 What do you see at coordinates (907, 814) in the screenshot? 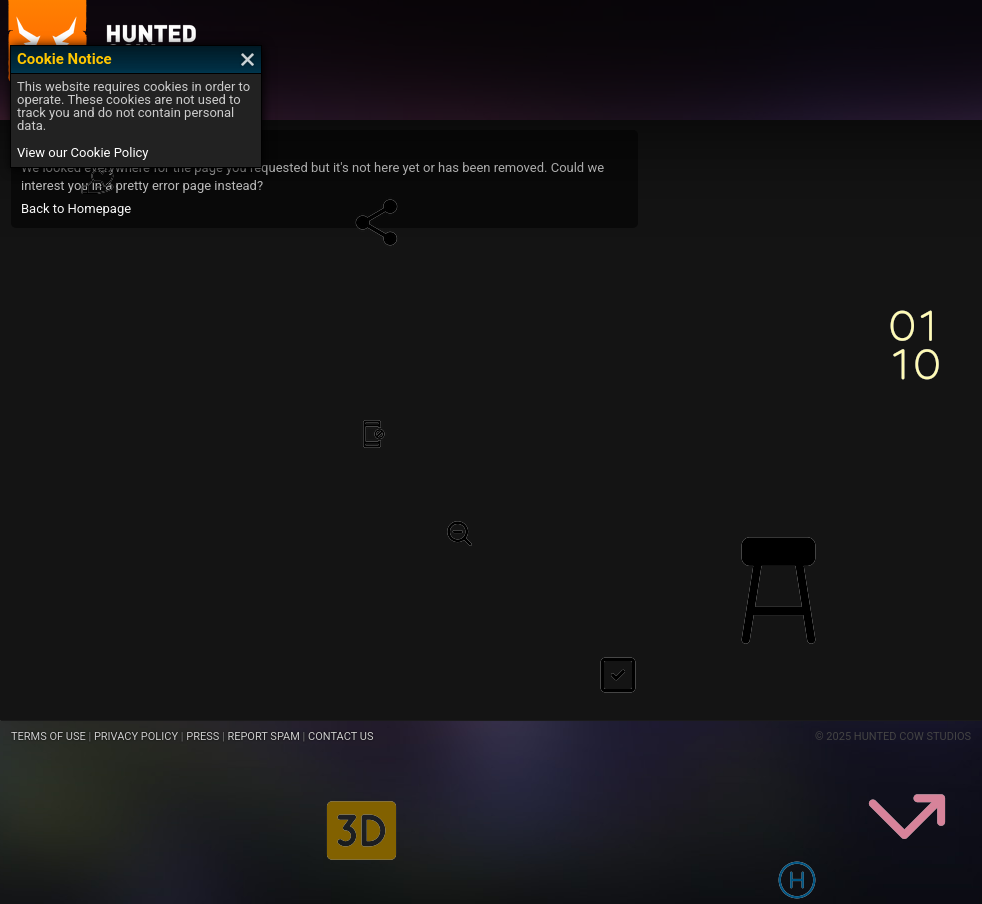
I see `reply to a message or forward content` at bounding box center [907, 814].